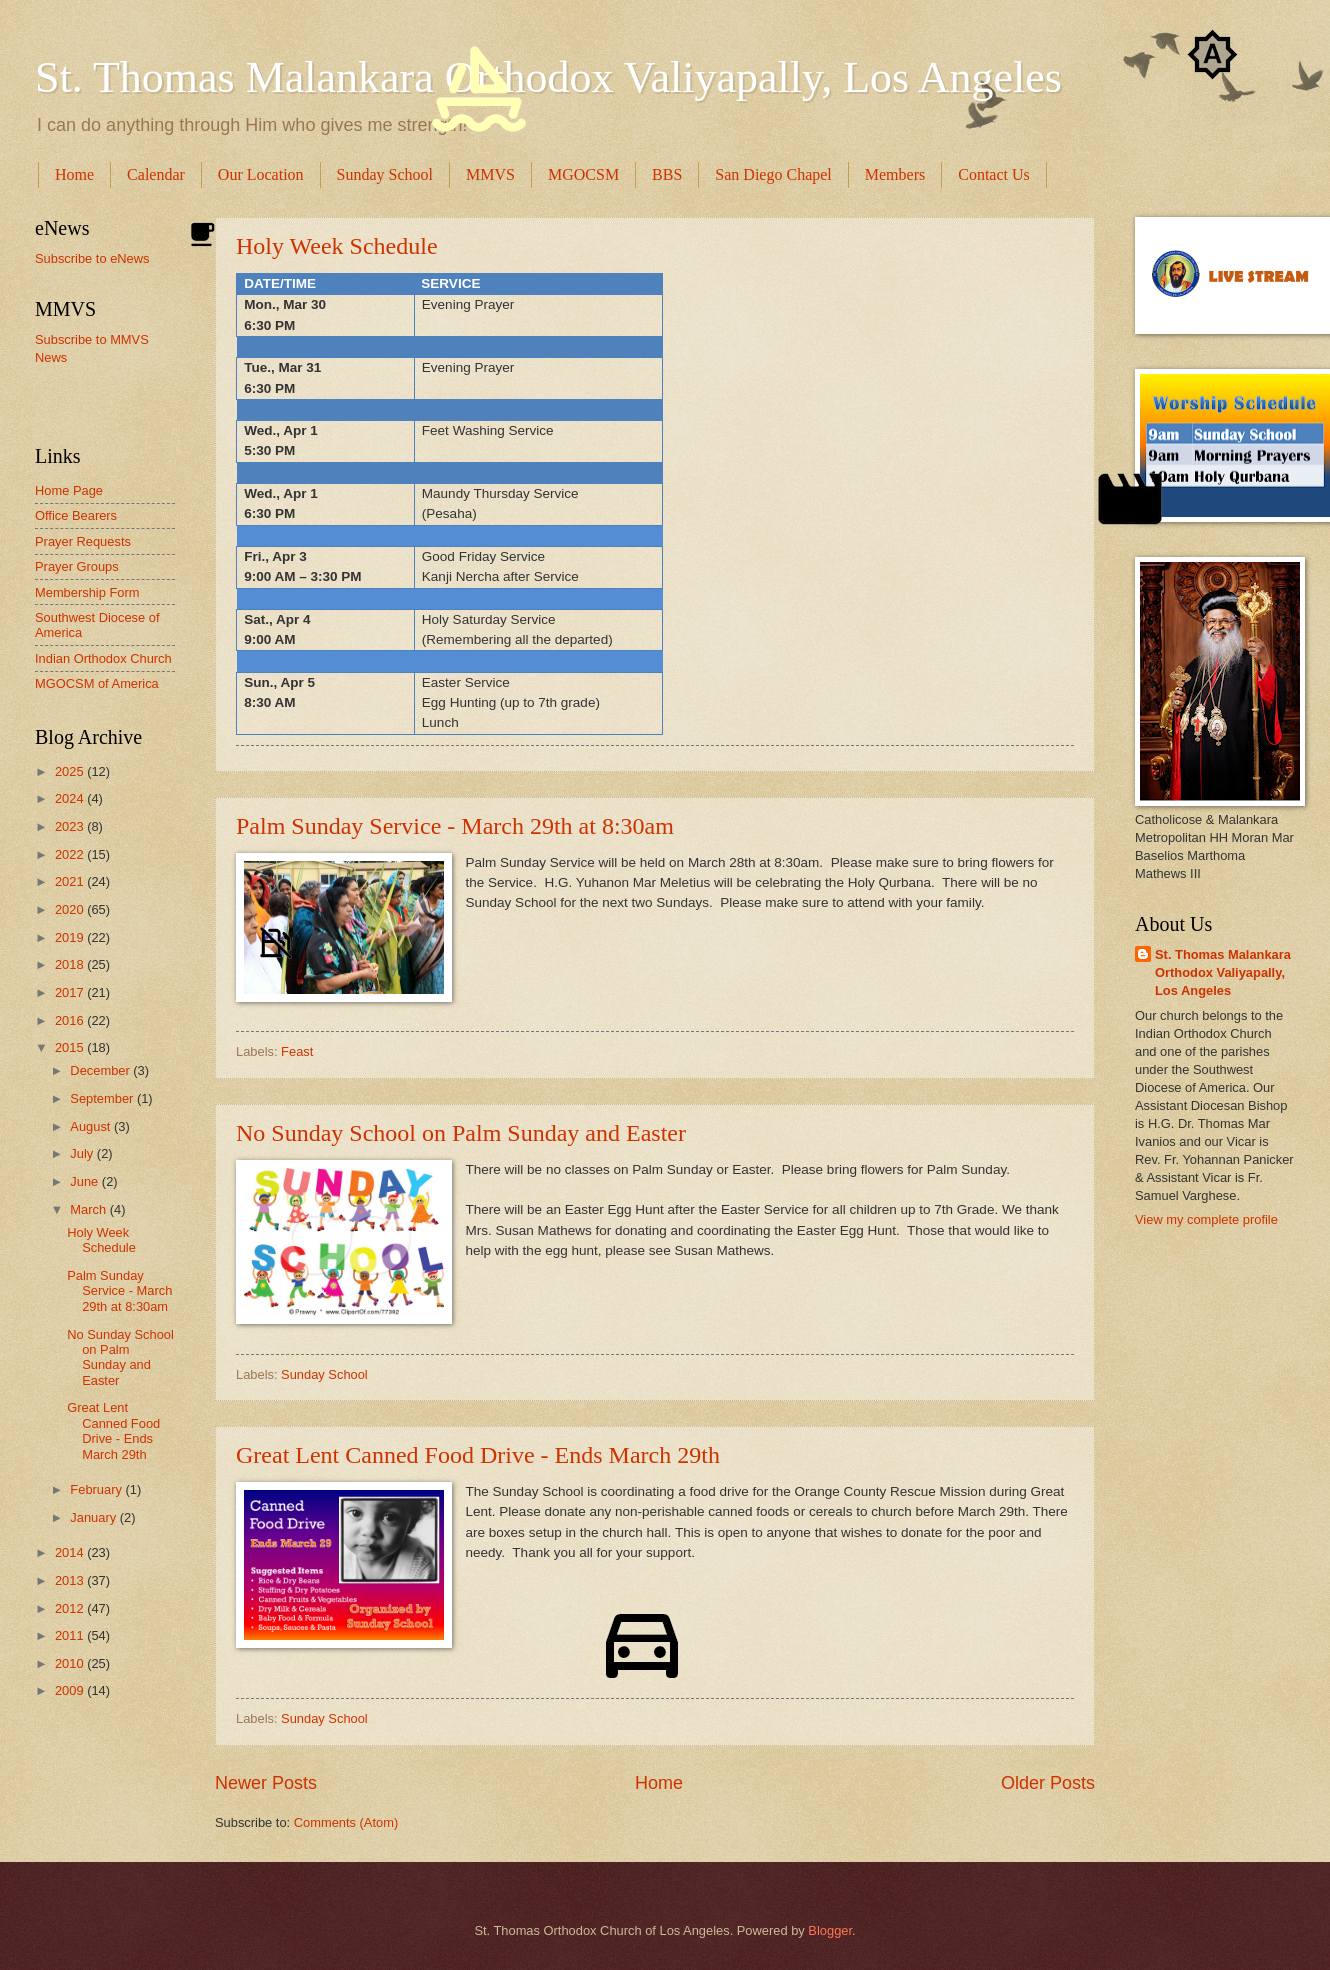 This screenshot has width=1330, height=1970. I want to click on get driving directions, so click(642, 1642).